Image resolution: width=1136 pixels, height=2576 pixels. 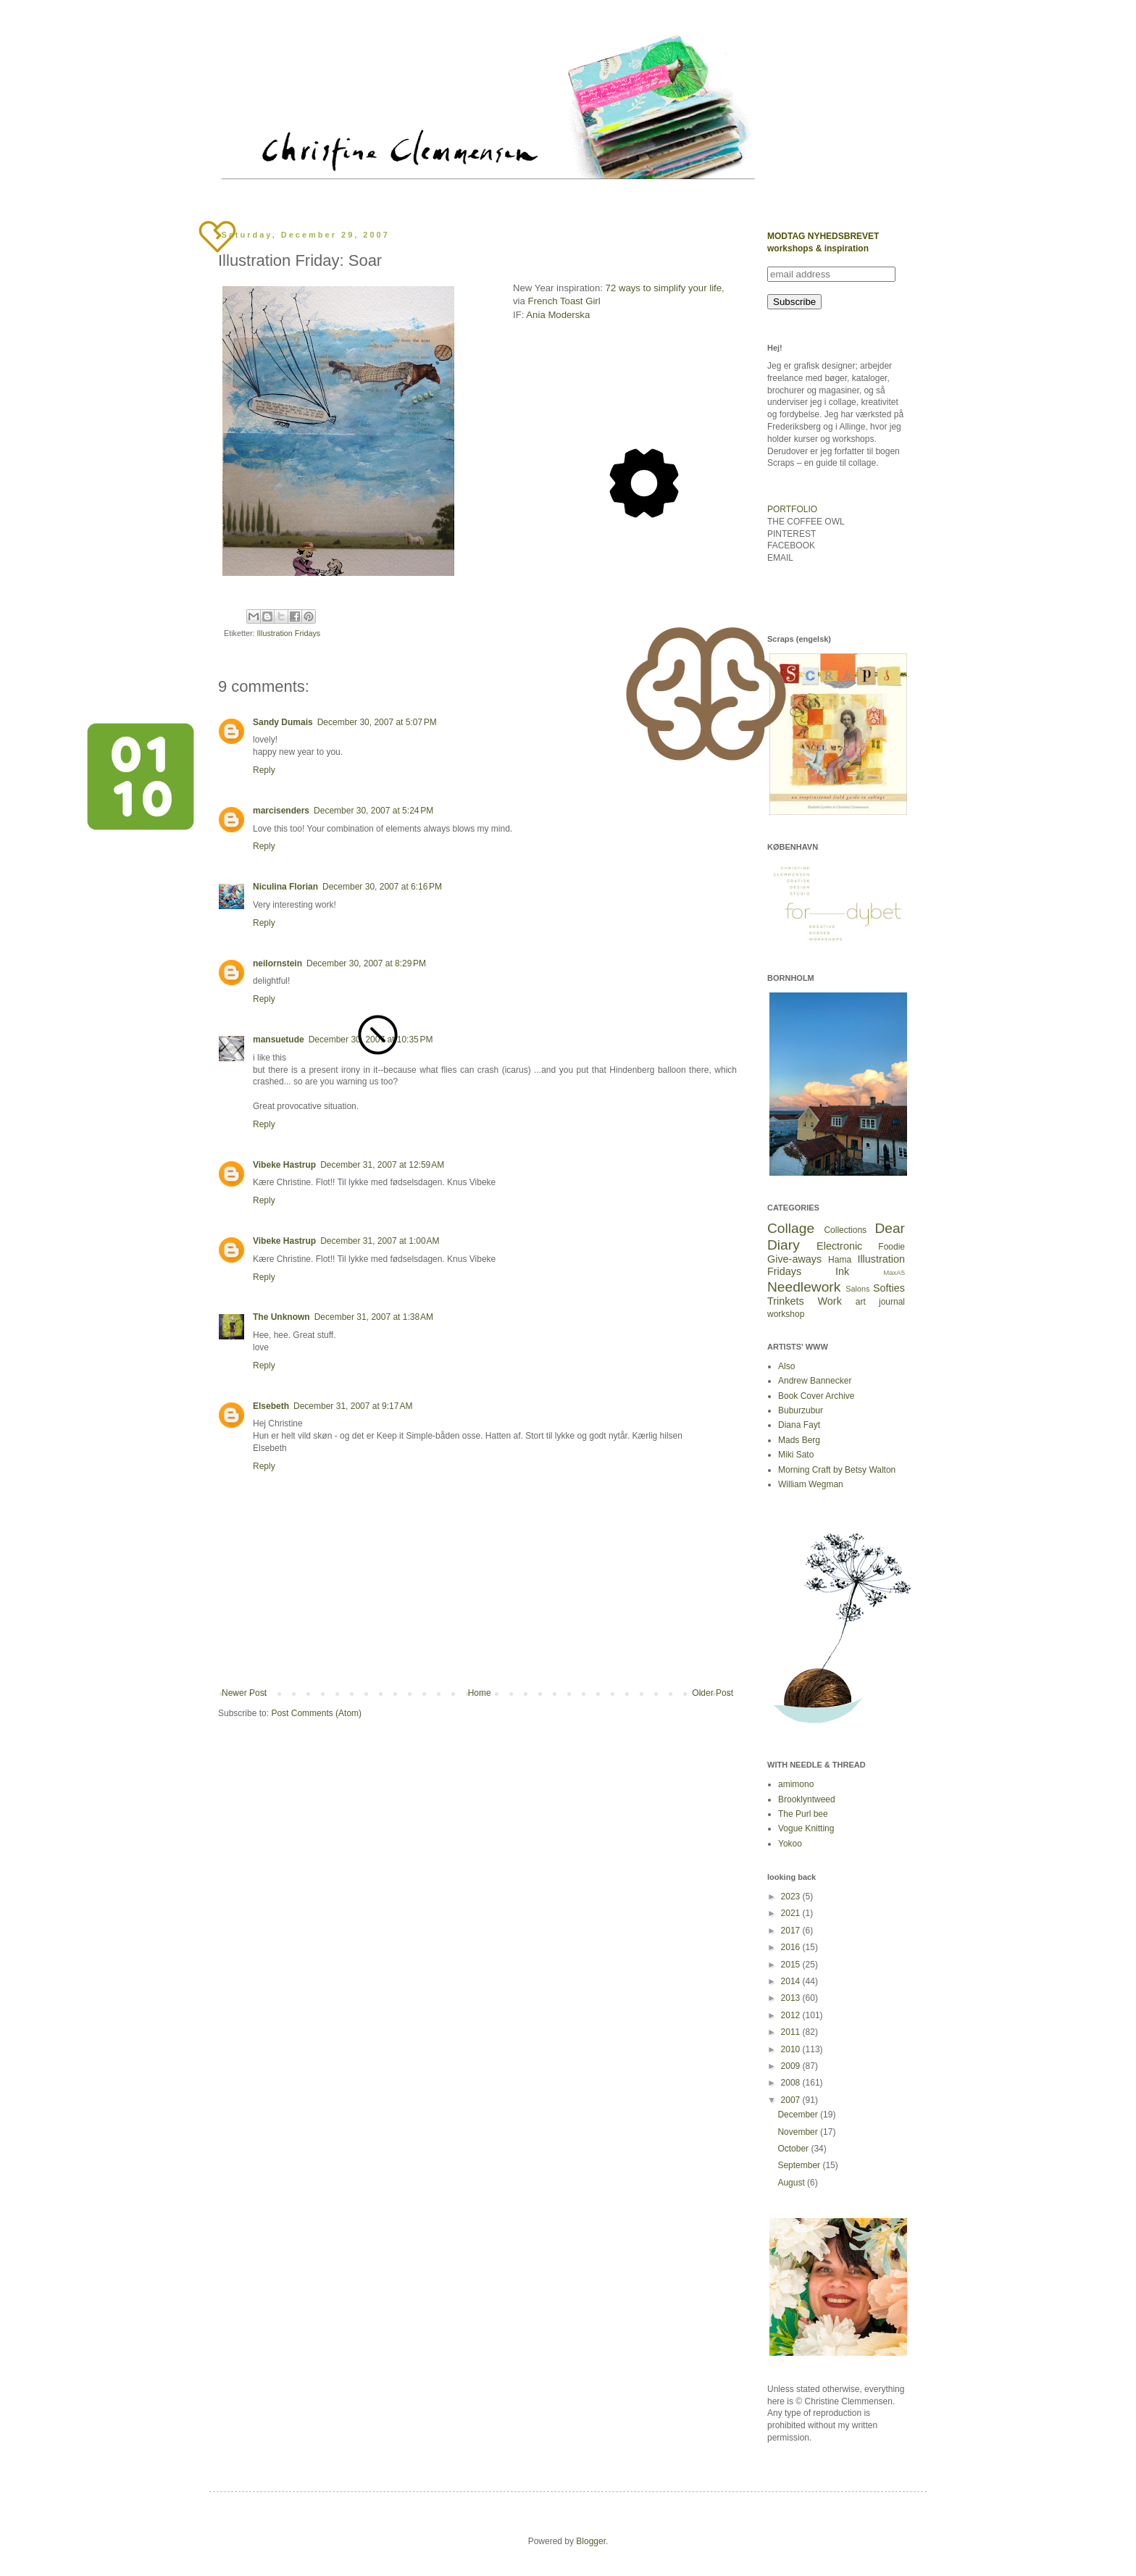 What do you see at coordinates (141, 777) in the screenshot?
I see `view binary or raw data` at bounding box center [141, 777].